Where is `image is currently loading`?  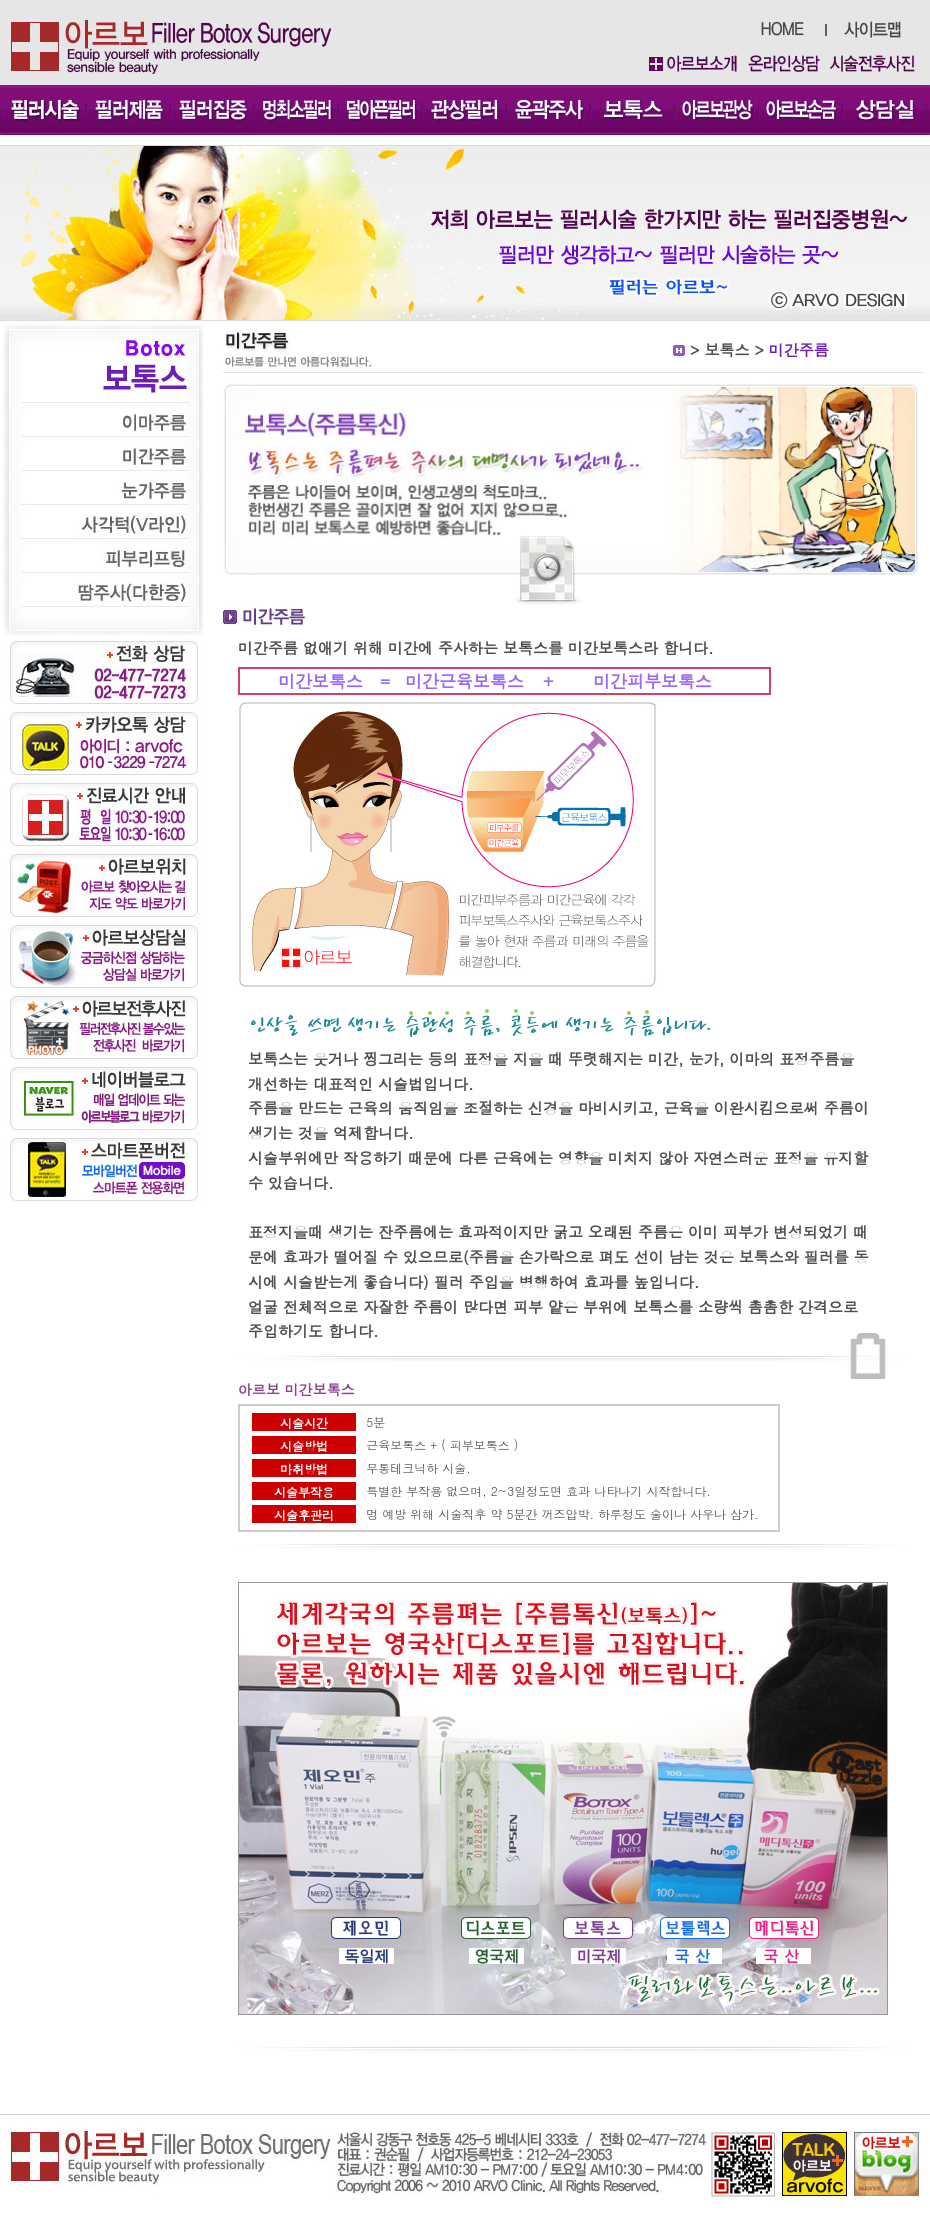
image is currently loading is located at coordinates (548, 568).